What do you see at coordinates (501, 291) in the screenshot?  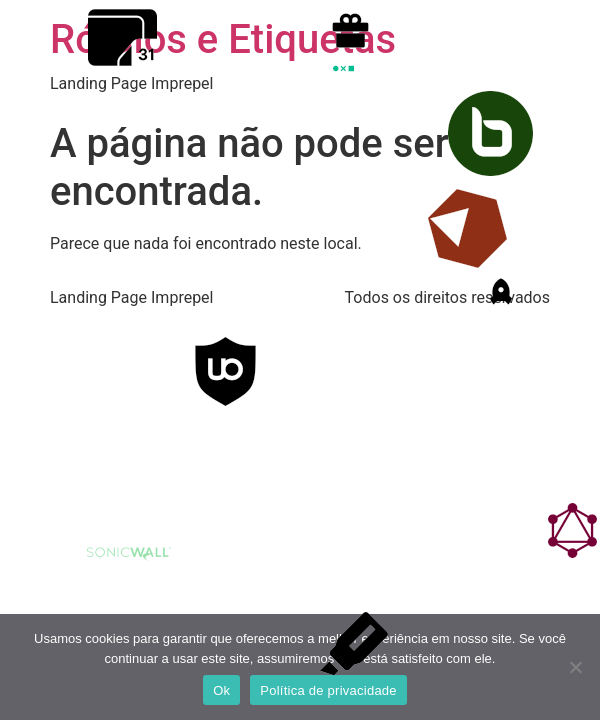 I see `launch or deploy an application` at bounding box center [501, 291].